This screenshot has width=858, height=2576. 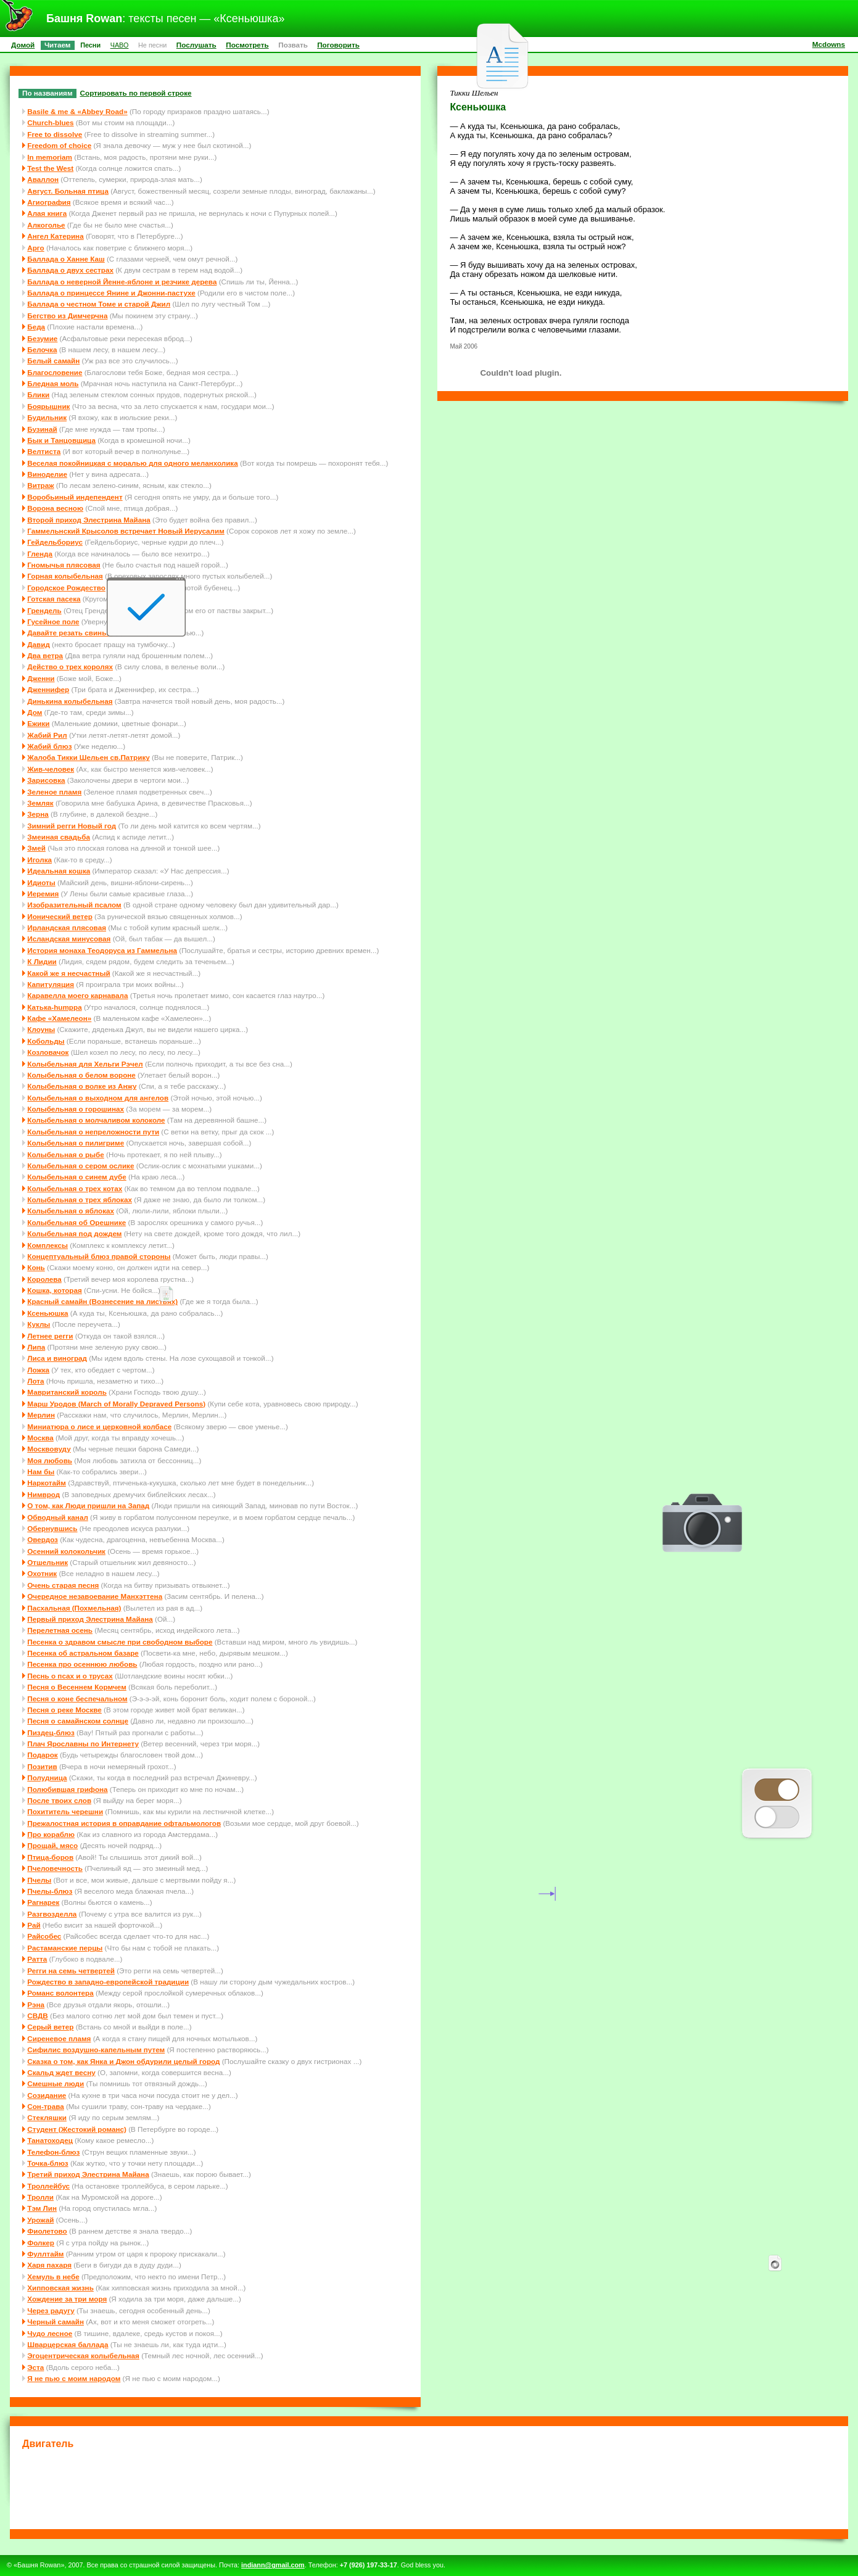 What do you see at coordinates (502, 56) in the screenshot?
I see `open a text document file` at bounding box center [502, 56].